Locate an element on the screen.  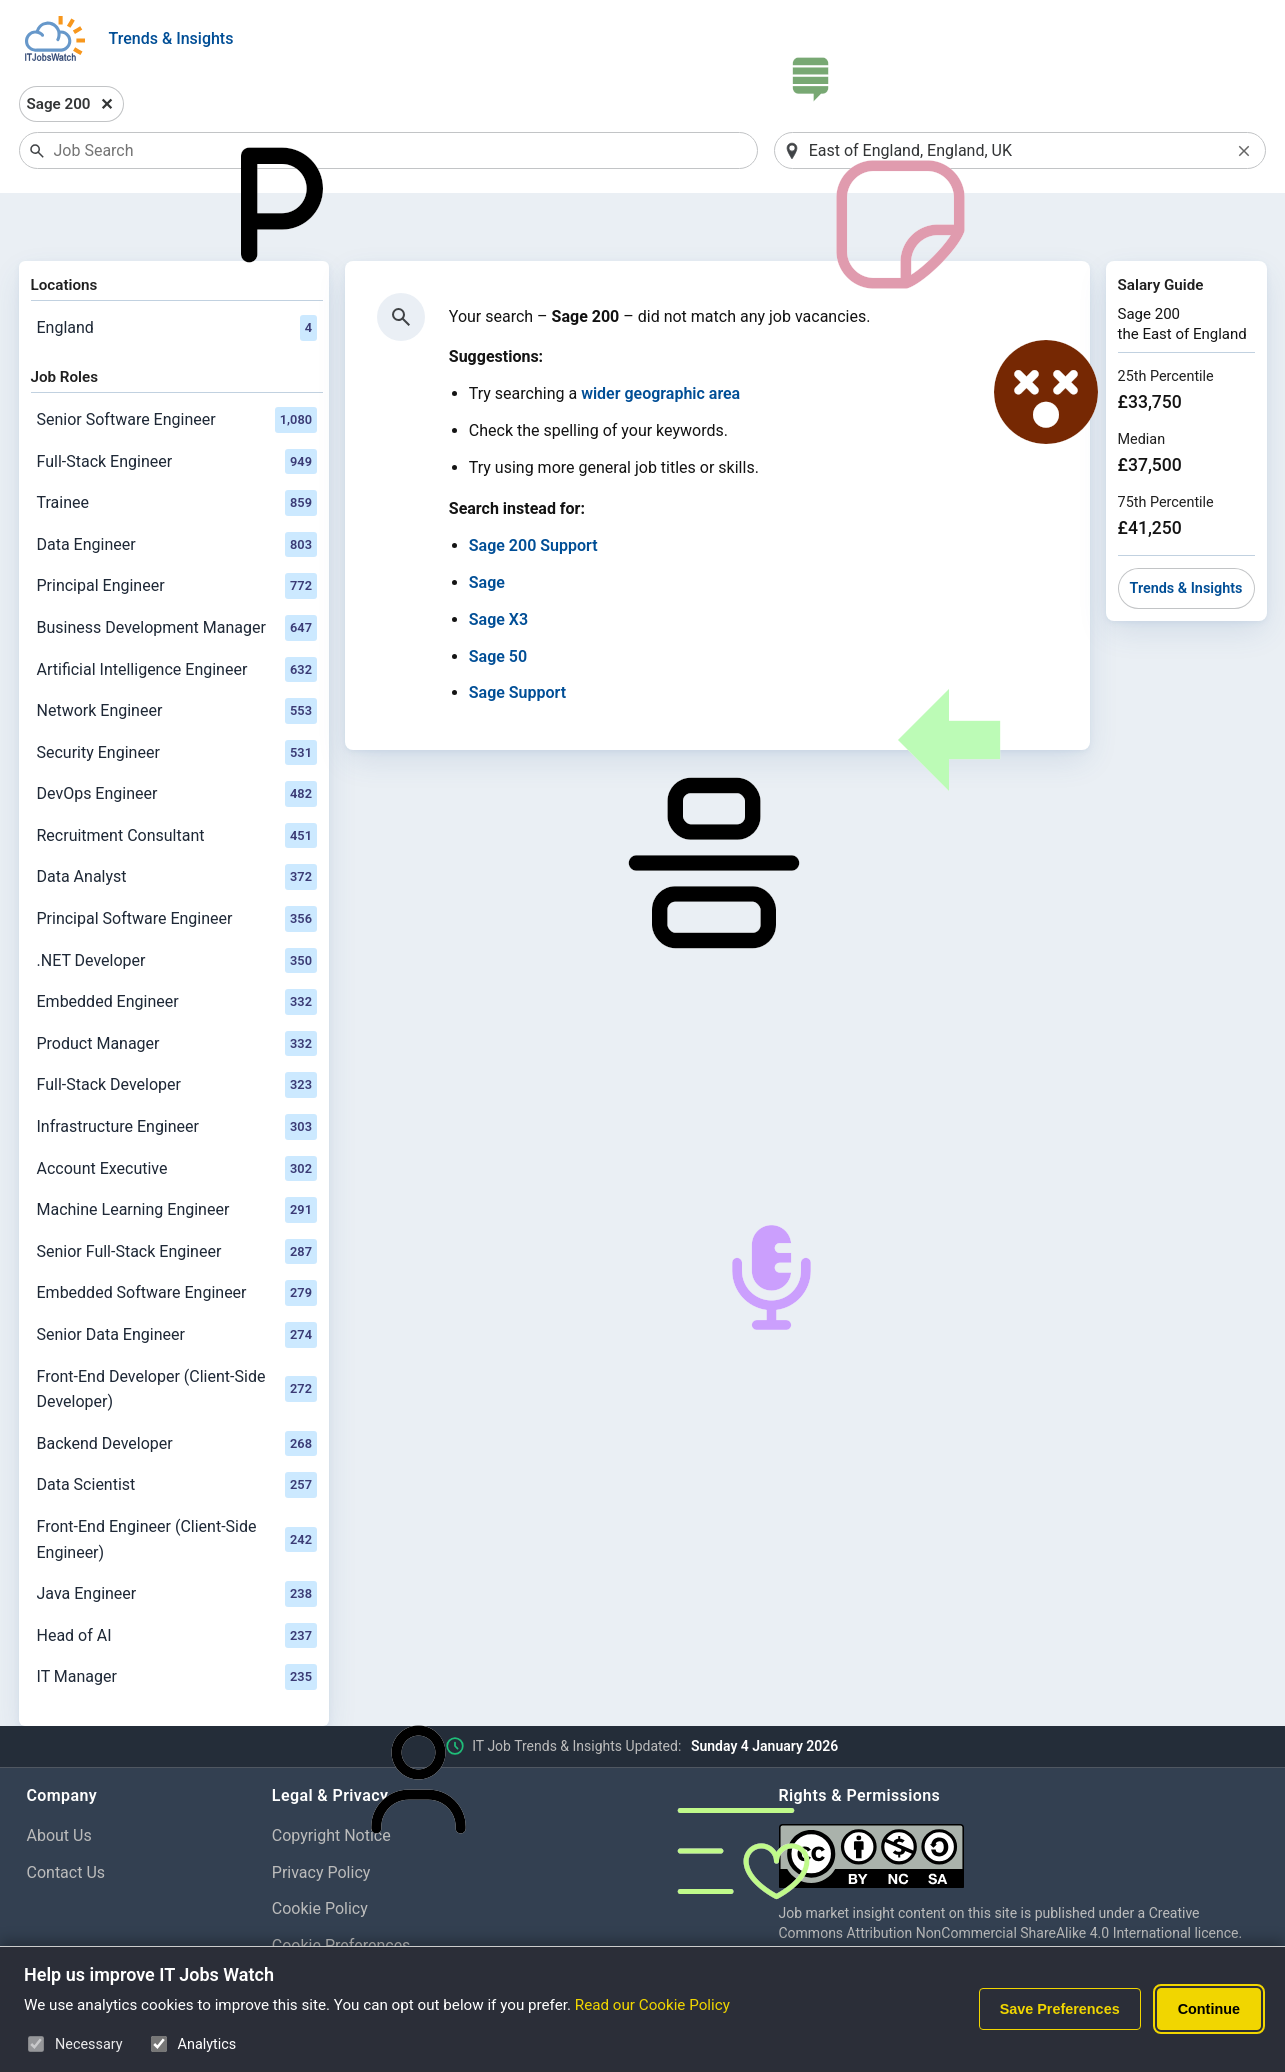
tap to record audio or voice message is located at coordinates (771, 1277).